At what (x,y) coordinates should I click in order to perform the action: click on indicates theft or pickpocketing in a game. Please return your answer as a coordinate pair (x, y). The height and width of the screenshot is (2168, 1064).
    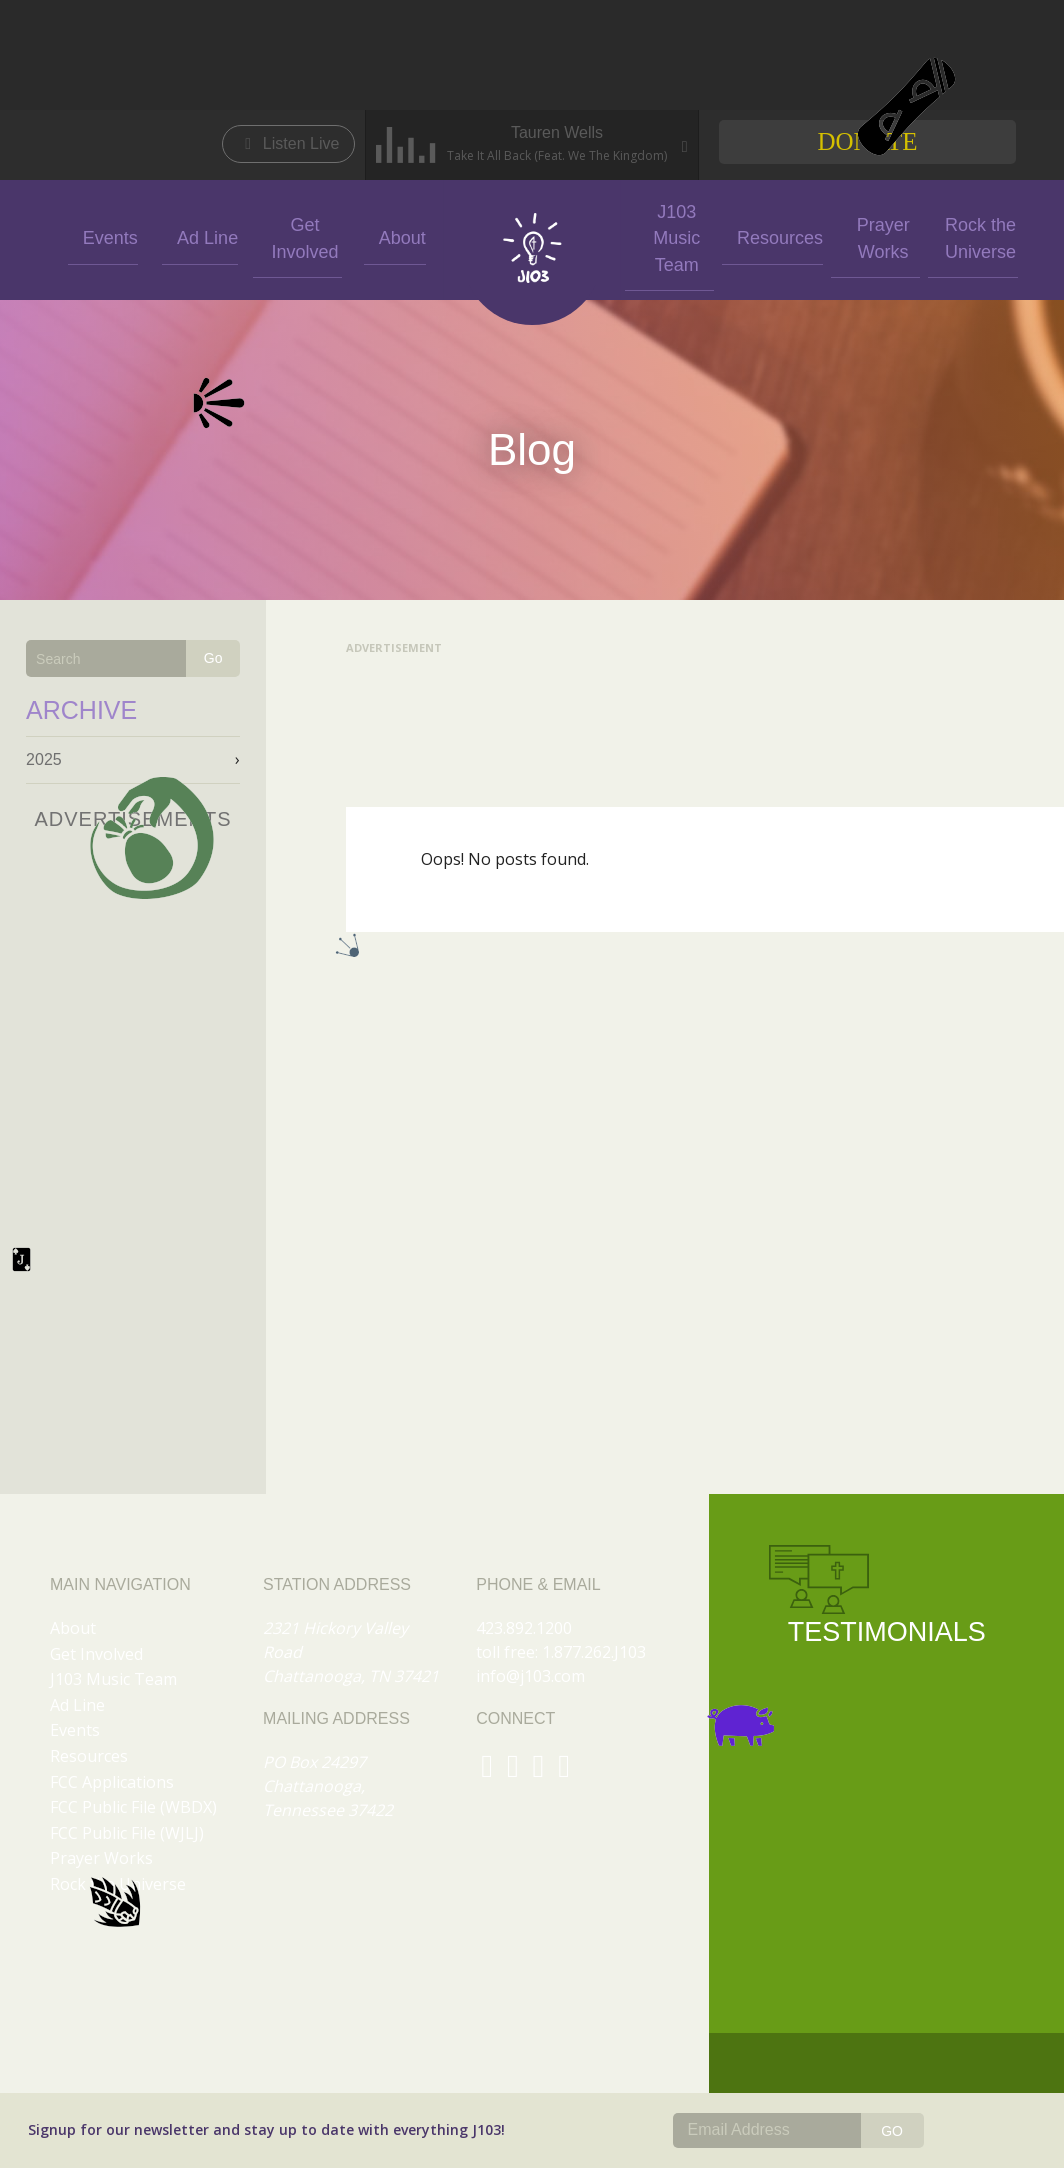
    Looking at the image, I should click on (152, 838).